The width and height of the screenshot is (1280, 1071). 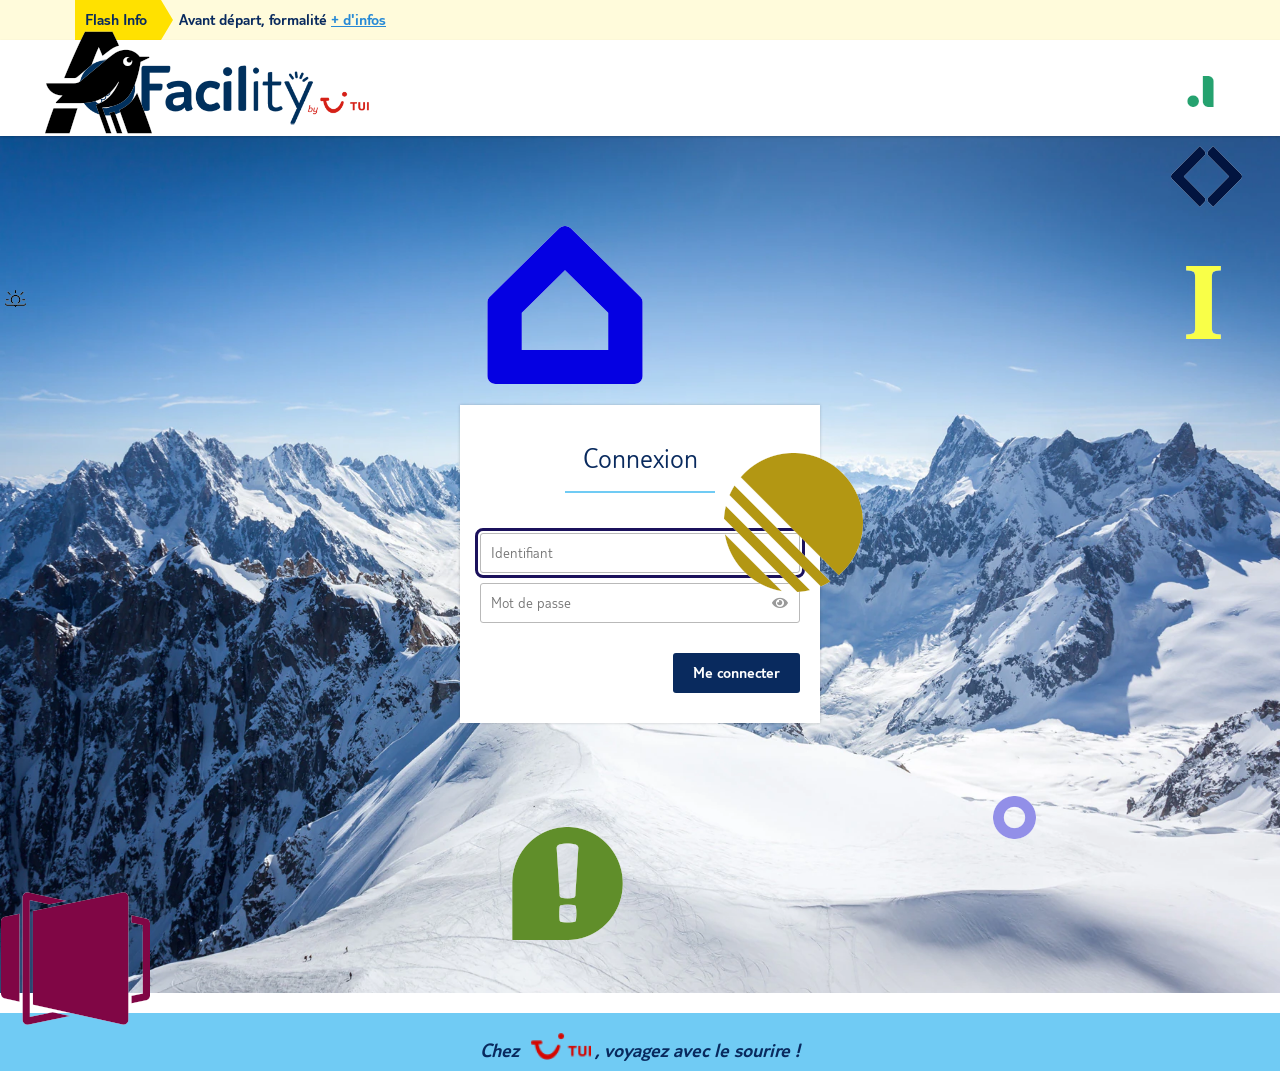 What do you see at coordinates (1206, 176) in the screenshot?
I see `open the Sam's Club app` at bounding box center [1206, 176].